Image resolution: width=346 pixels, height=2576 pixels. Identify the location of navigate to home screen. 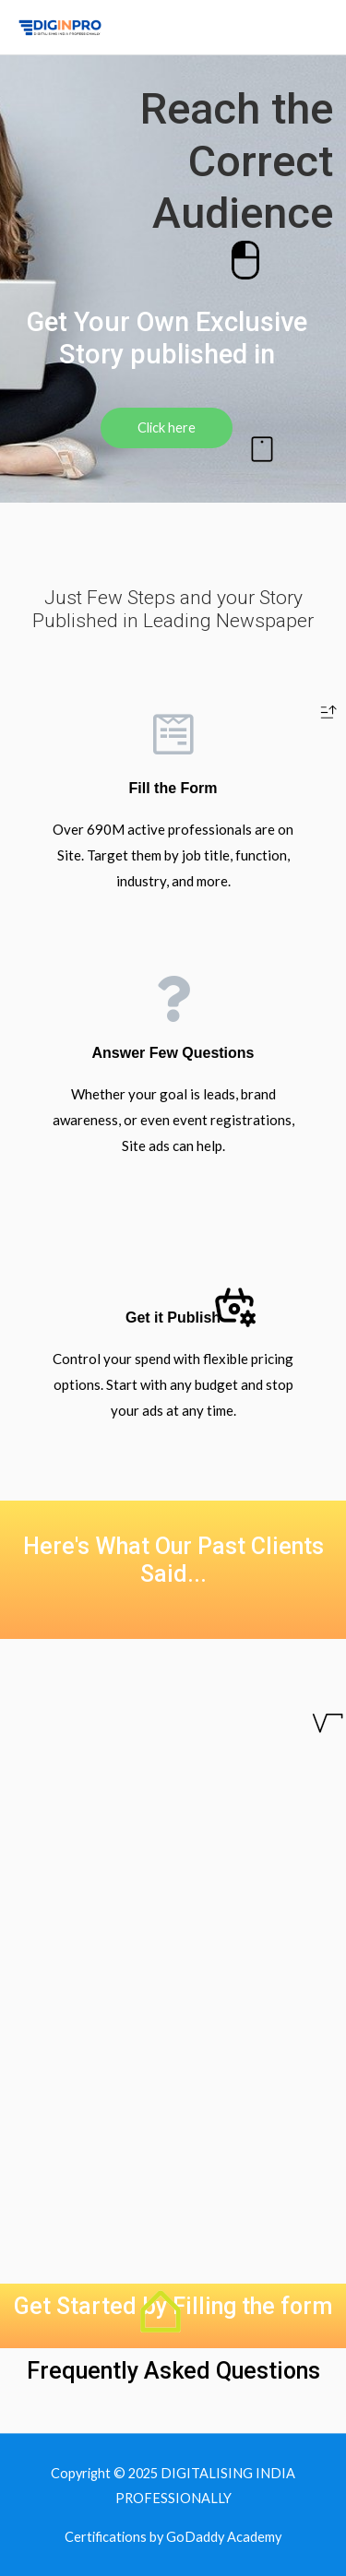
(161, 2312).